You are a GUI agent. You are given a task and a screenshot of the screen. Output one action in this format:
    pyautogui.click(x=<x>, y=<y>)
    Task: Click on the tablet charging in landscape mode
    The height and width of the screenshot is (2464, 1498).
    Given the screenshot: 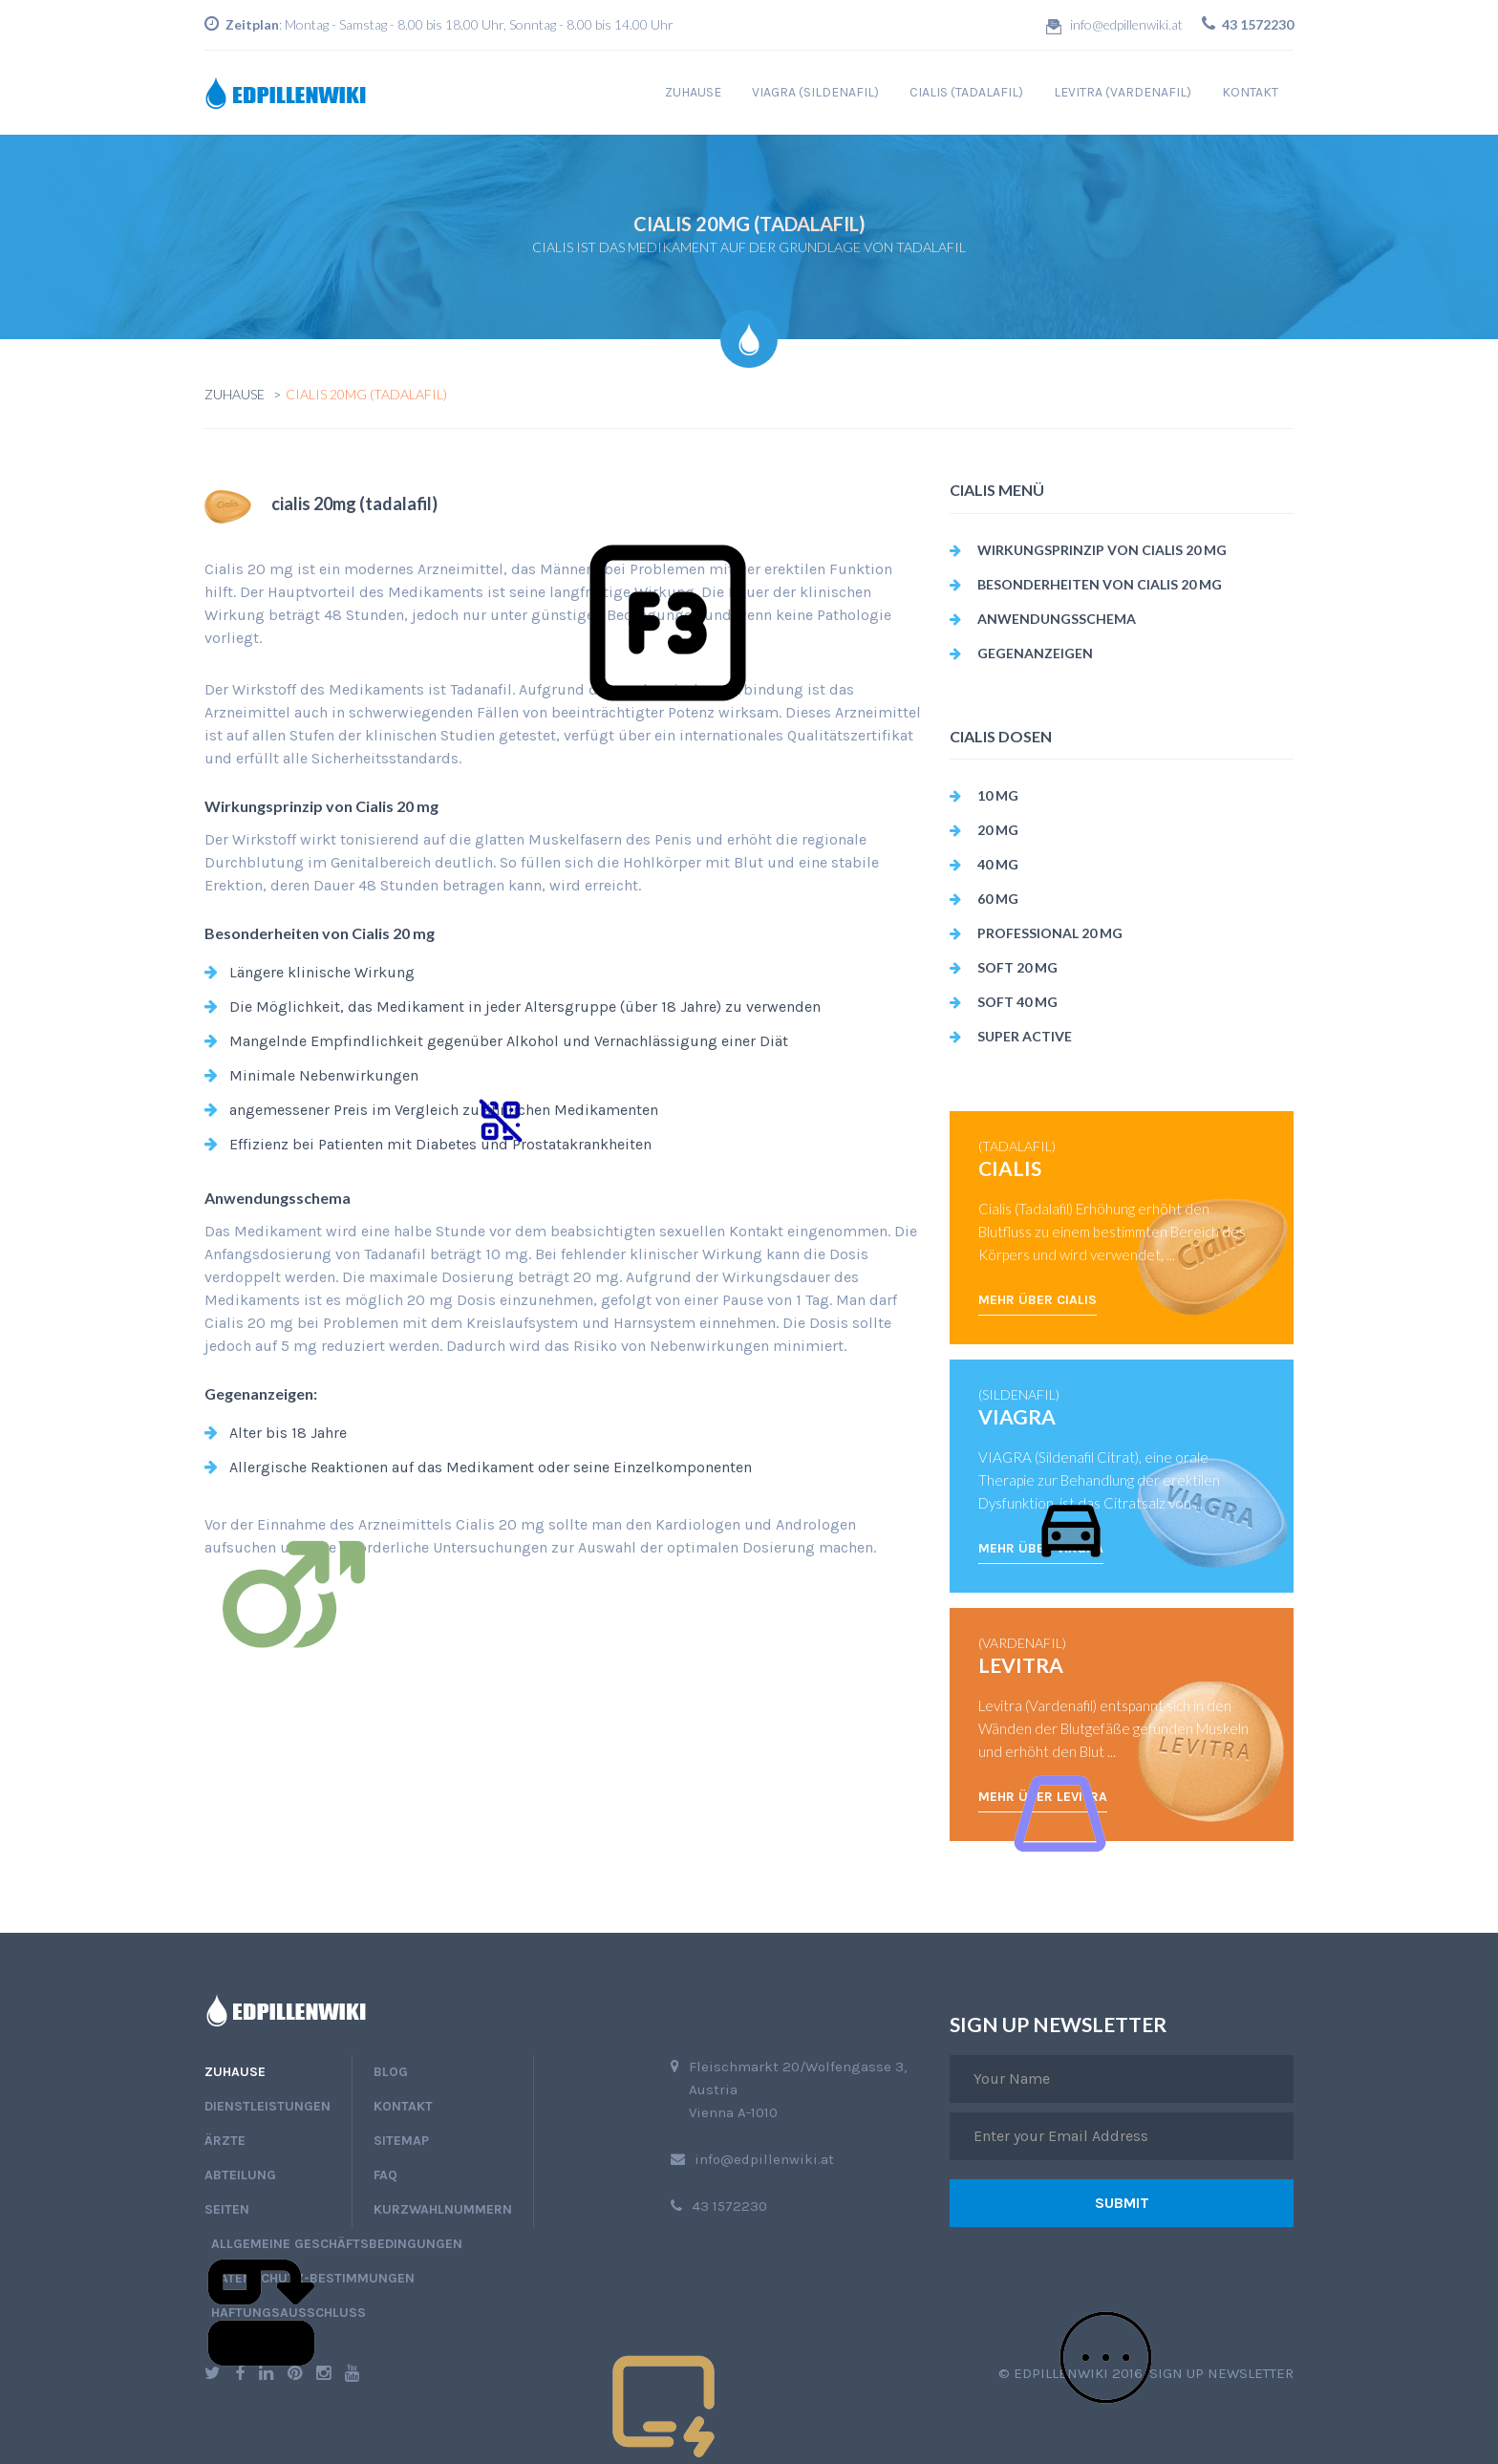 What is the action you would take?
    pyautogui.click(x=663, y=2401)
    